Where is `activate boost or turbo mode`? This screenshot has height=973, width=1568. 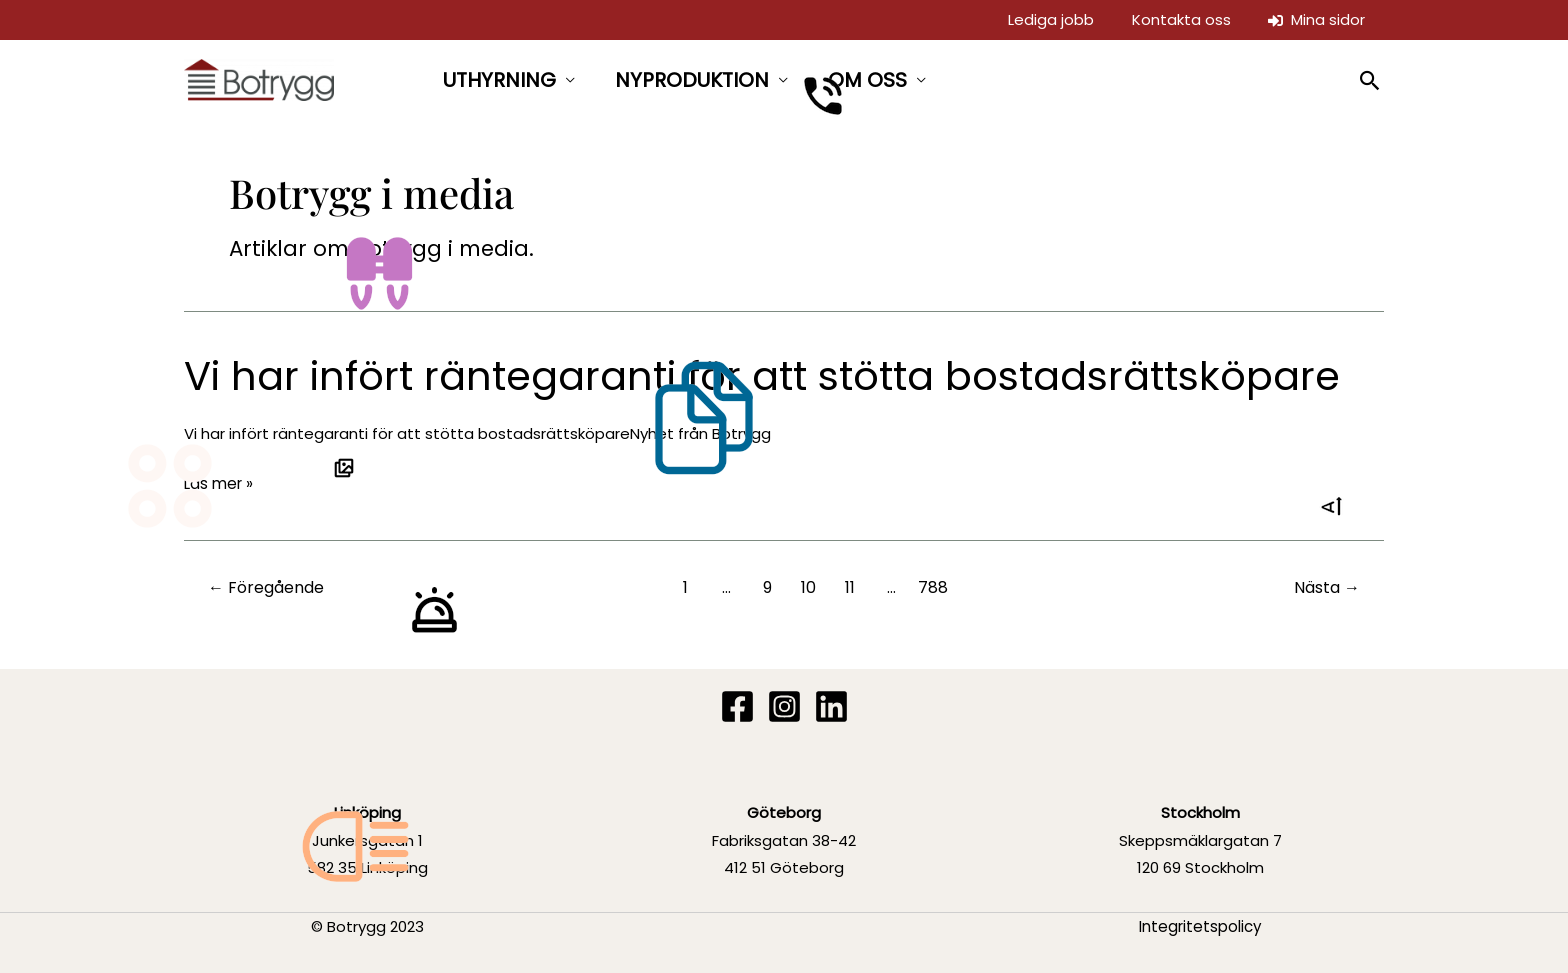 activate boost or turbo mode is located at coordinates (379, 273).